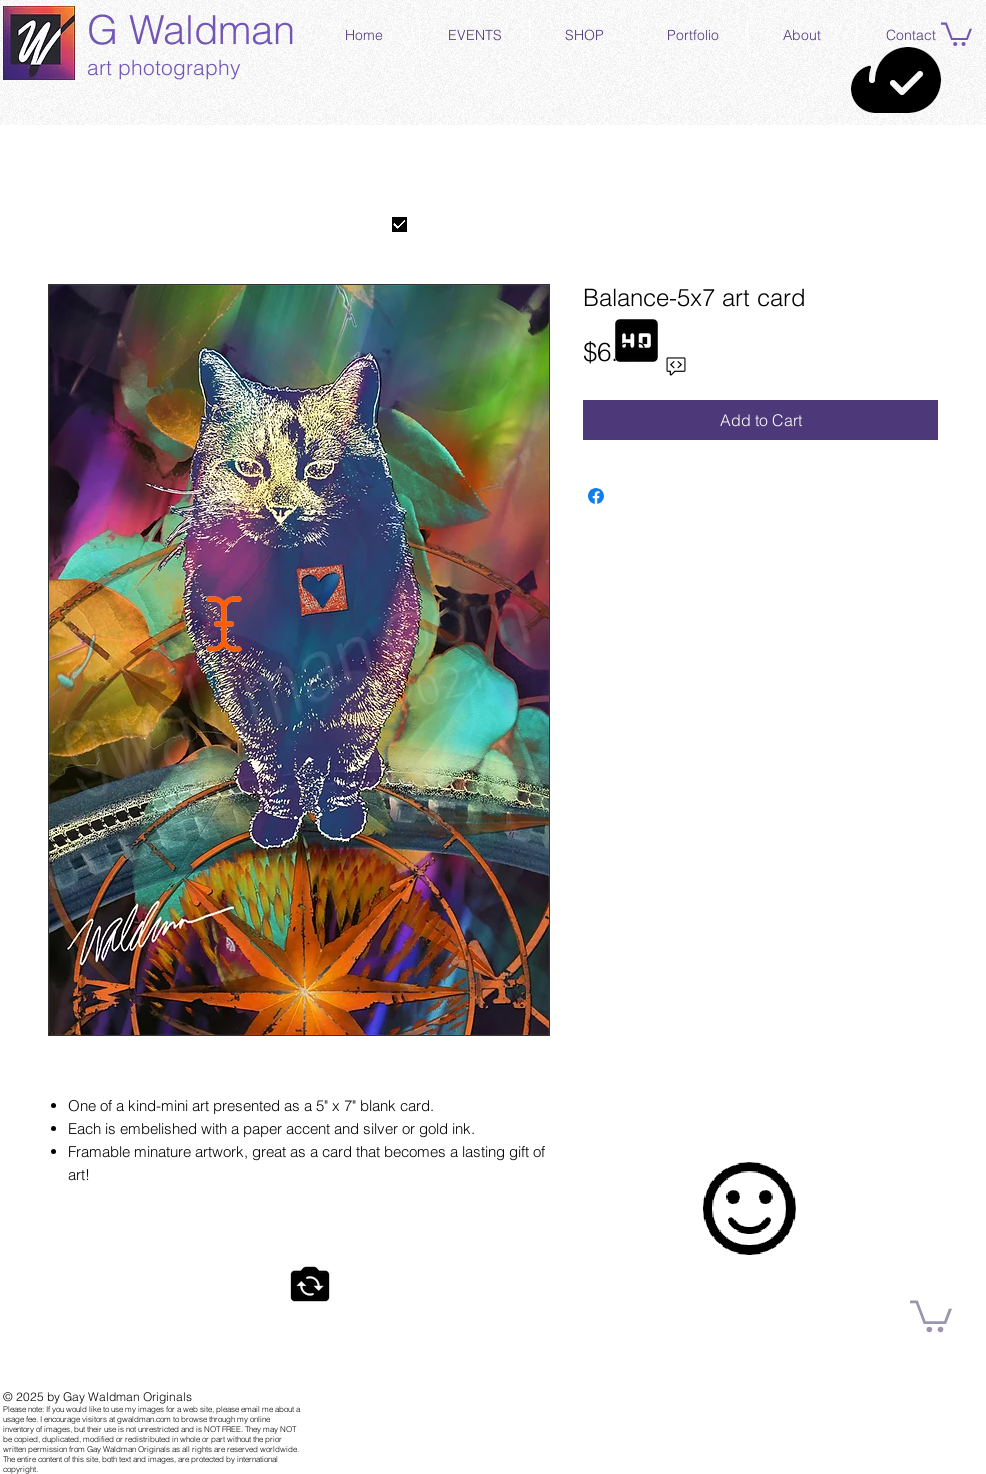 This screenshot has height=1474, width=986. I want to click on indicates high definition video quality available, so click(636, 340).